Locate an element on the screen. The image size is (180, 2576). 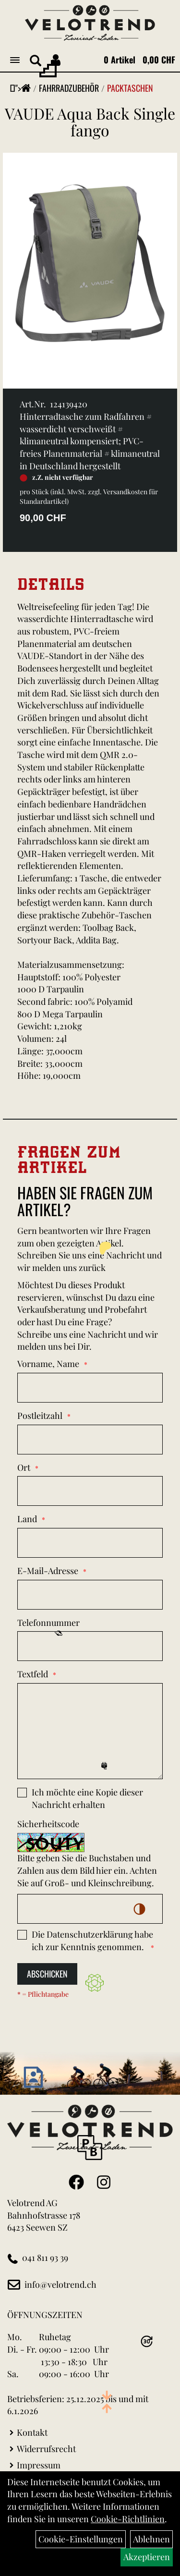
OpenAI Gym logo is located at coordinates (95, 1983).